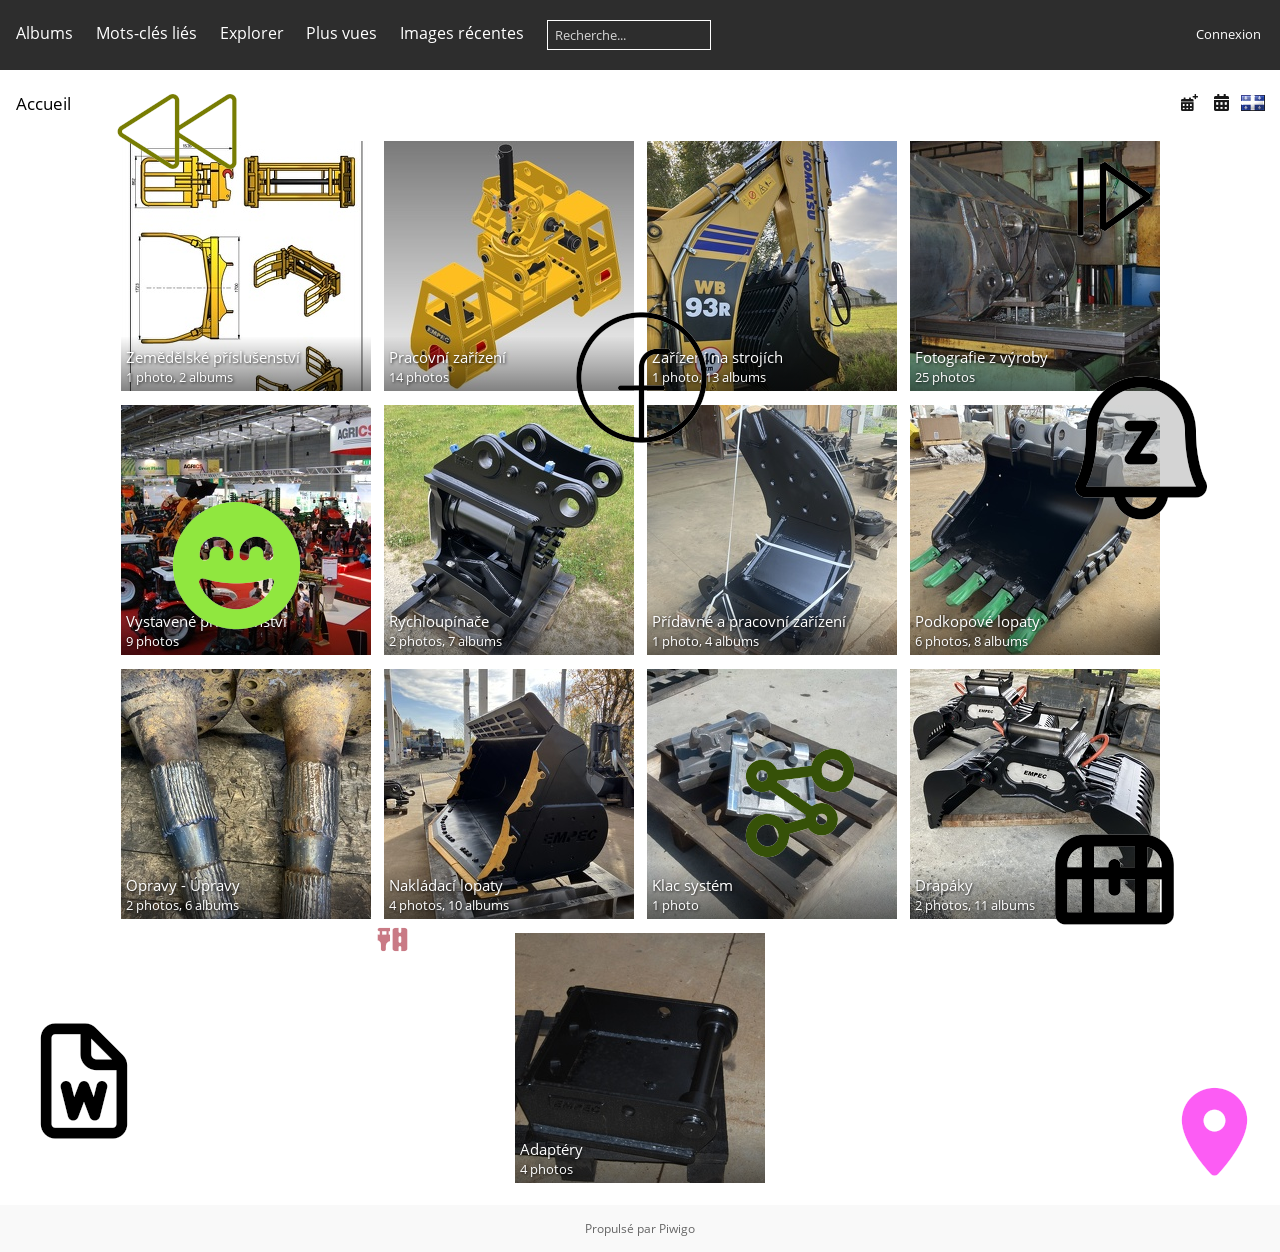  I want to click on view data point connections or relationships, so click(800, 803).